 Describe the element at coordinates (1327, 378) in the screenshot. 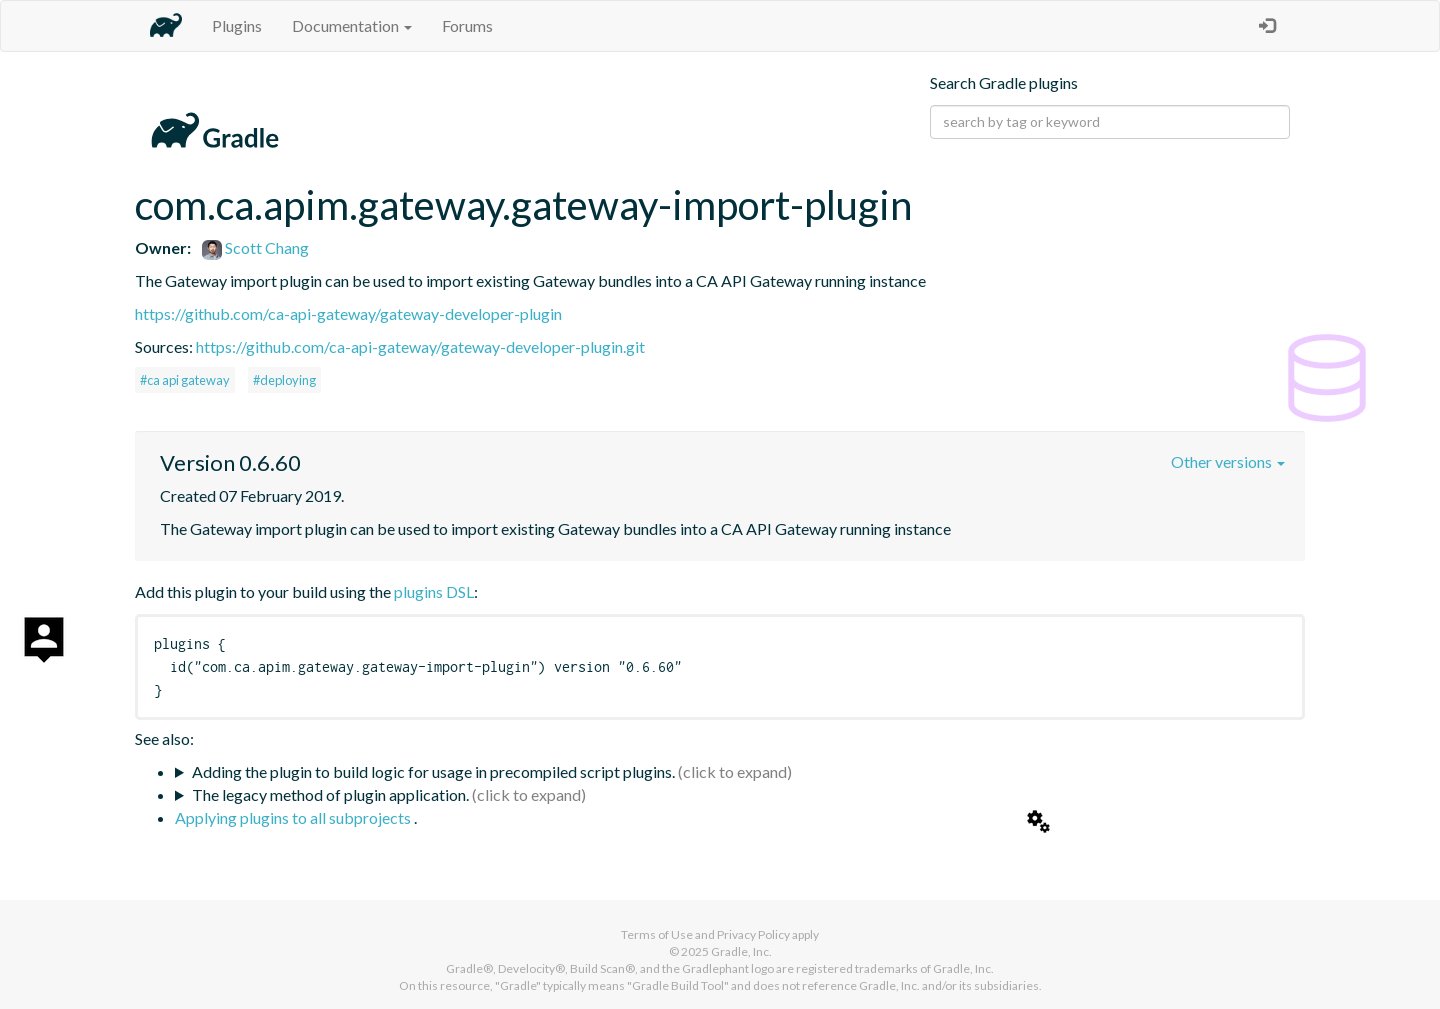

I see `access database storage` at that location.